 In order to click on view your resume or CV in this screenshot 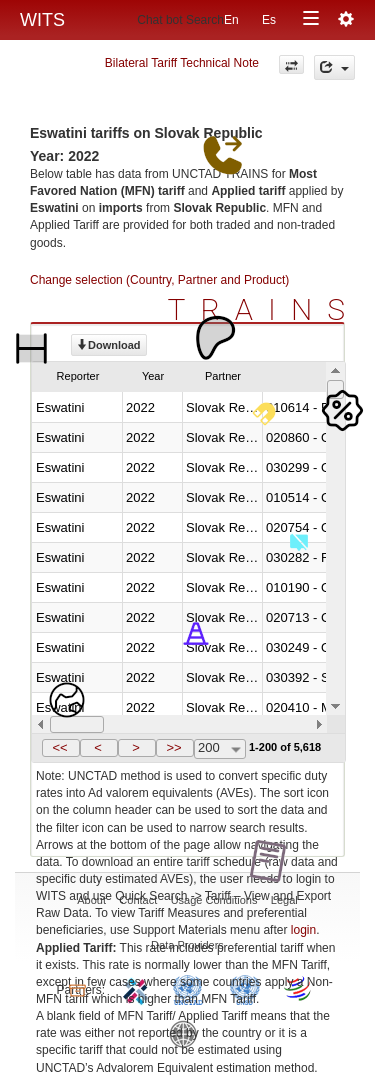, I will do `click(268, 861)`.